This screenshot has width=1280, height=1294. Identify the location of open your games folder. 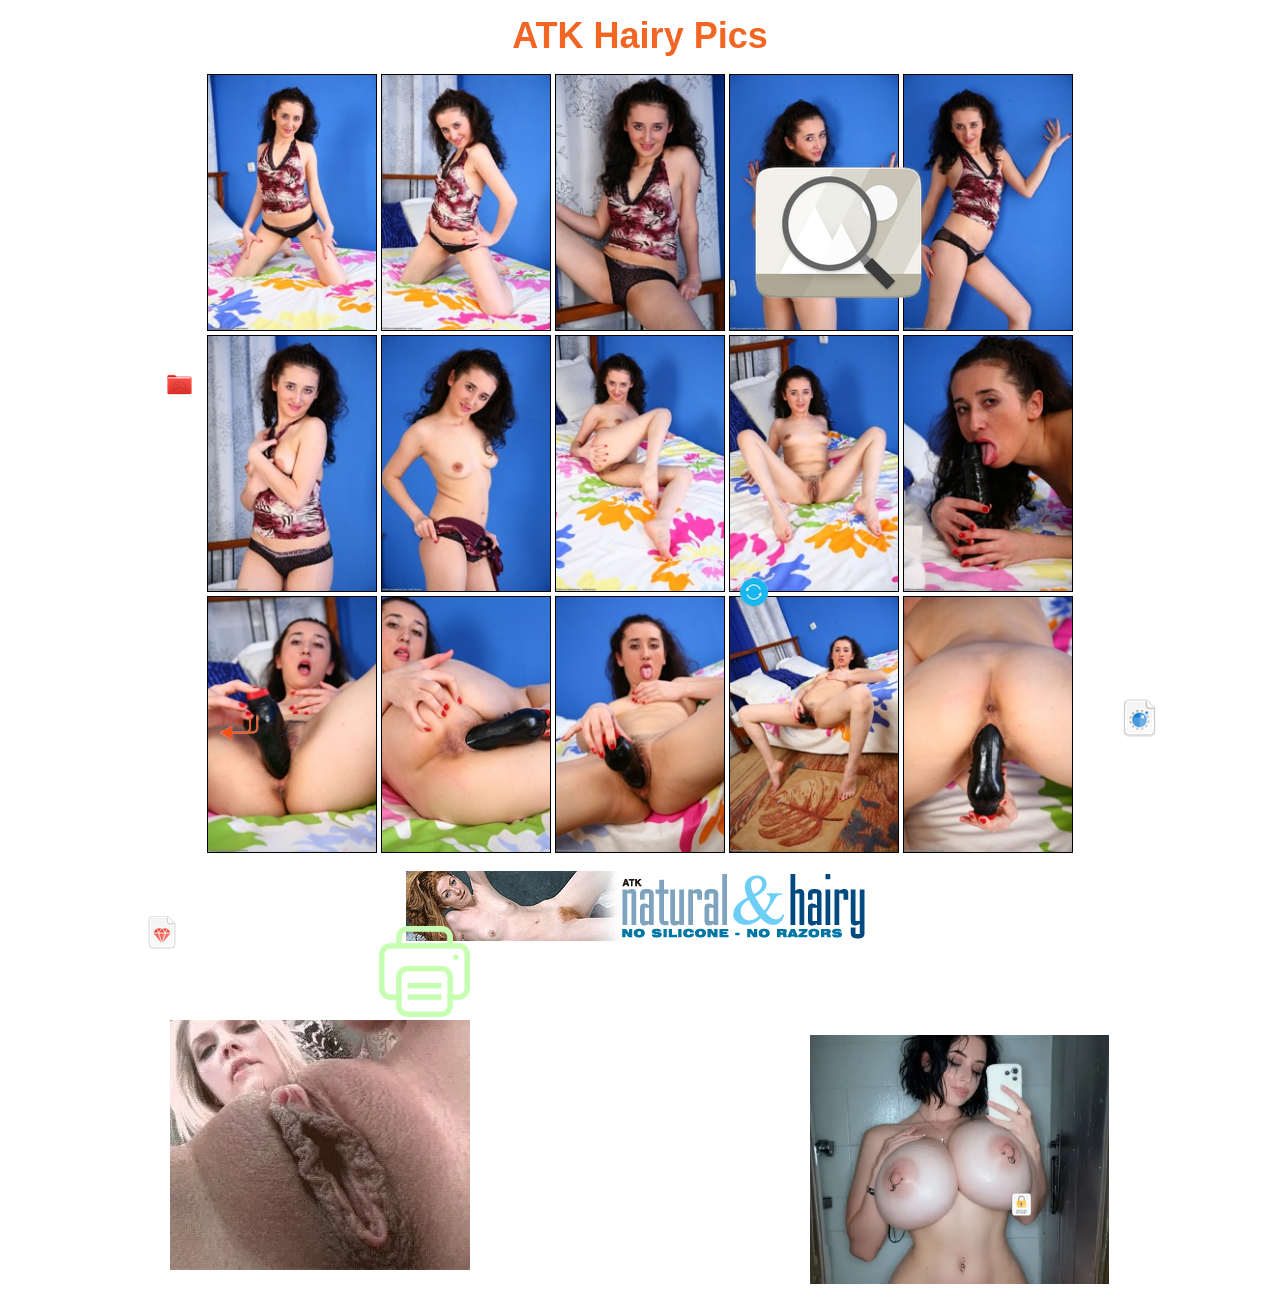
(179, 384).